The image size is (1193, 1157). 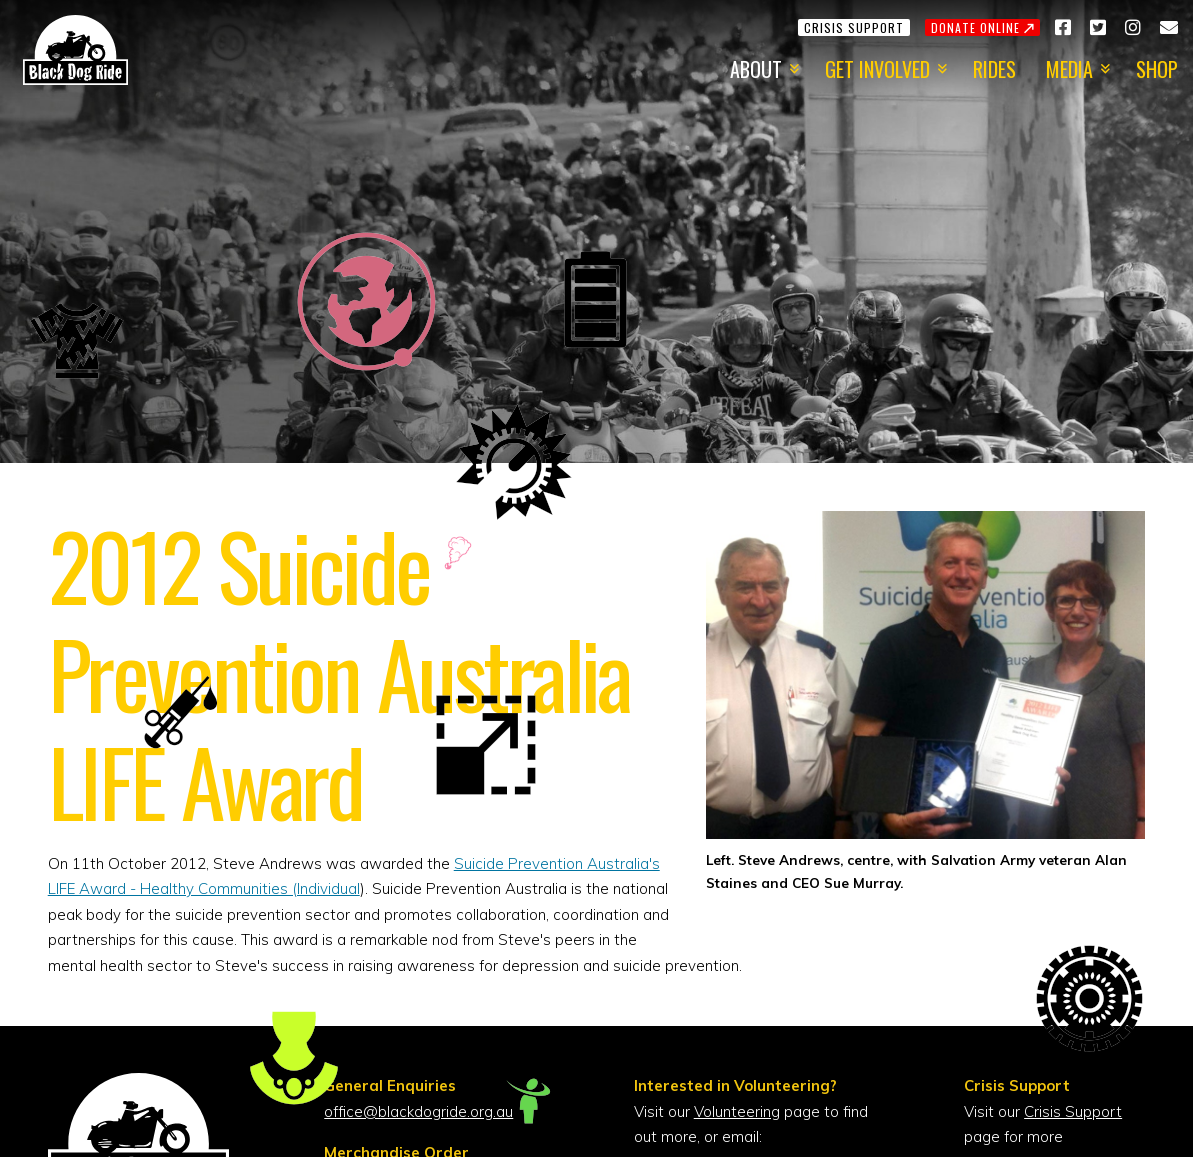 I want to click on access settings or configuration options, so click(x=514, y=462).